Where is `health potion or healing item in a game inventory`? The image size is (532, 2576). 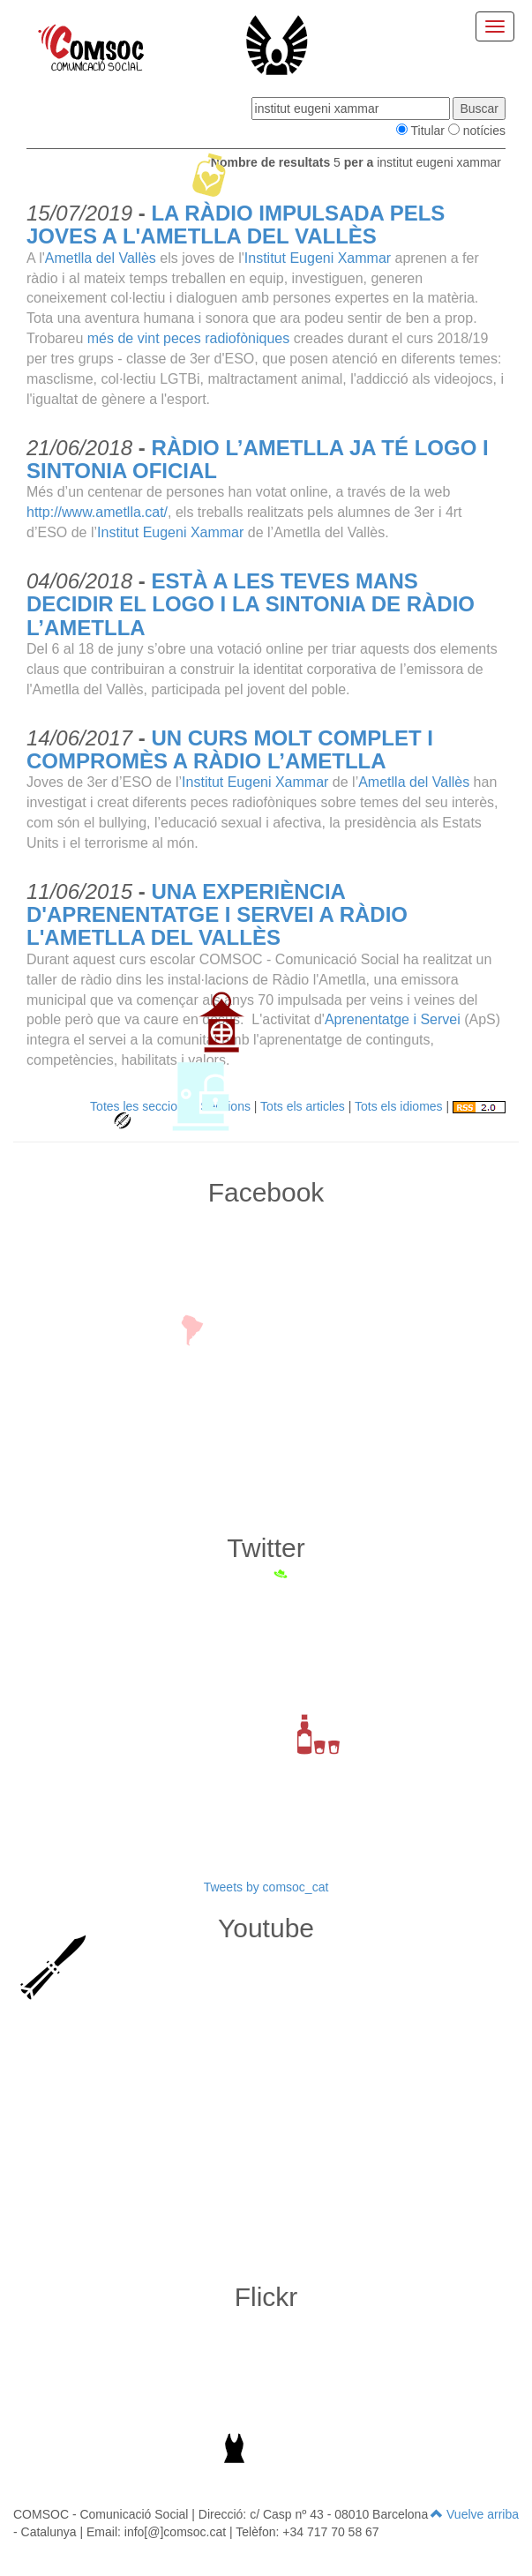
health potion or healing item in a game inventory is located at coordinates (209, 175).